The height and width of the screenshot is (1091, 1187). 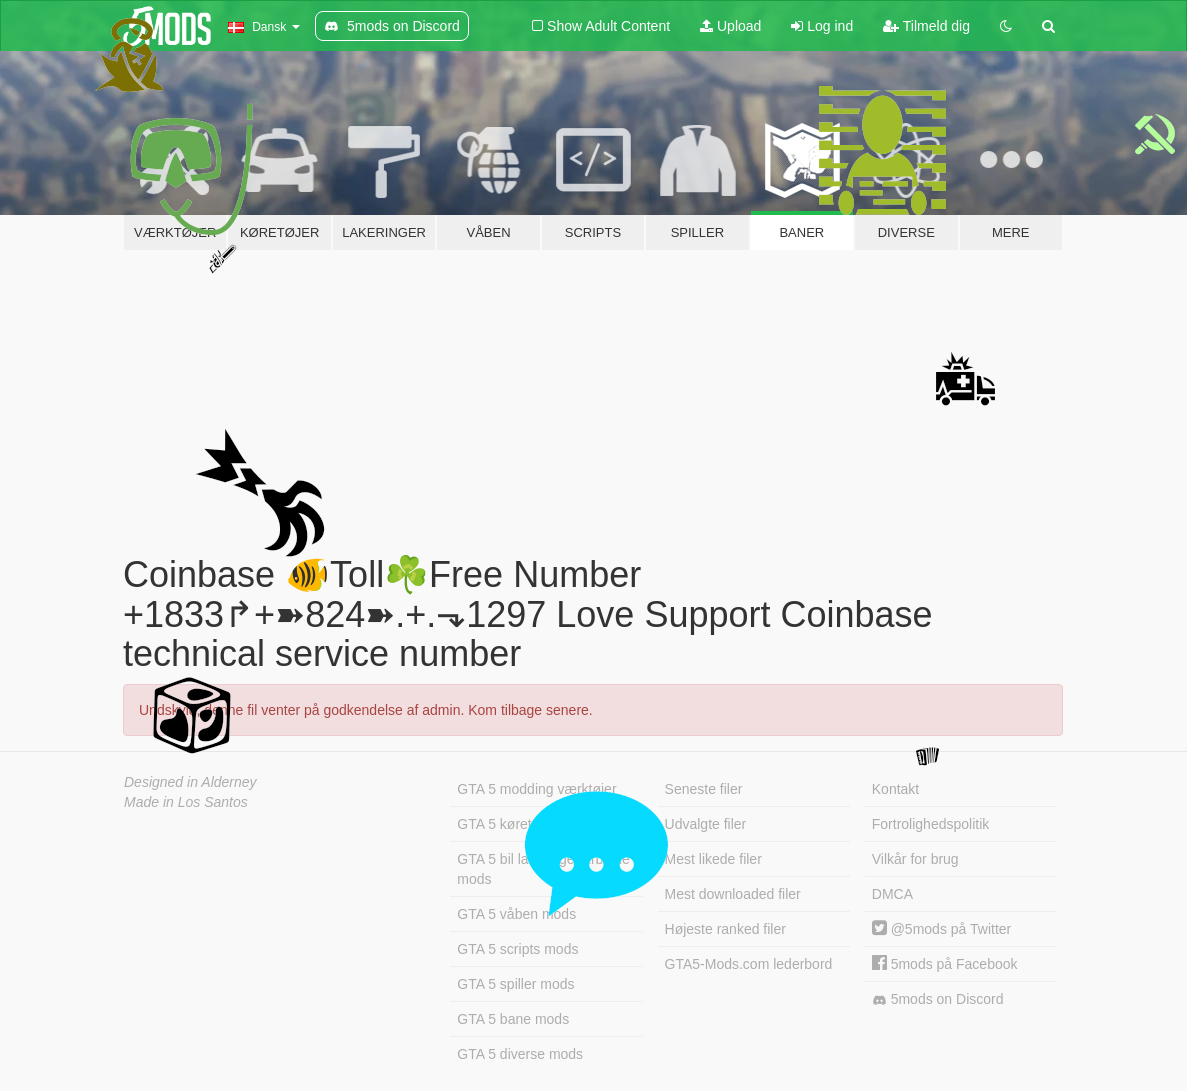 What do you see at coordinates (1155, 134) in the screenshot?
I see `communist or socialist themed content or game faction` at bounding box center [1155, 134].